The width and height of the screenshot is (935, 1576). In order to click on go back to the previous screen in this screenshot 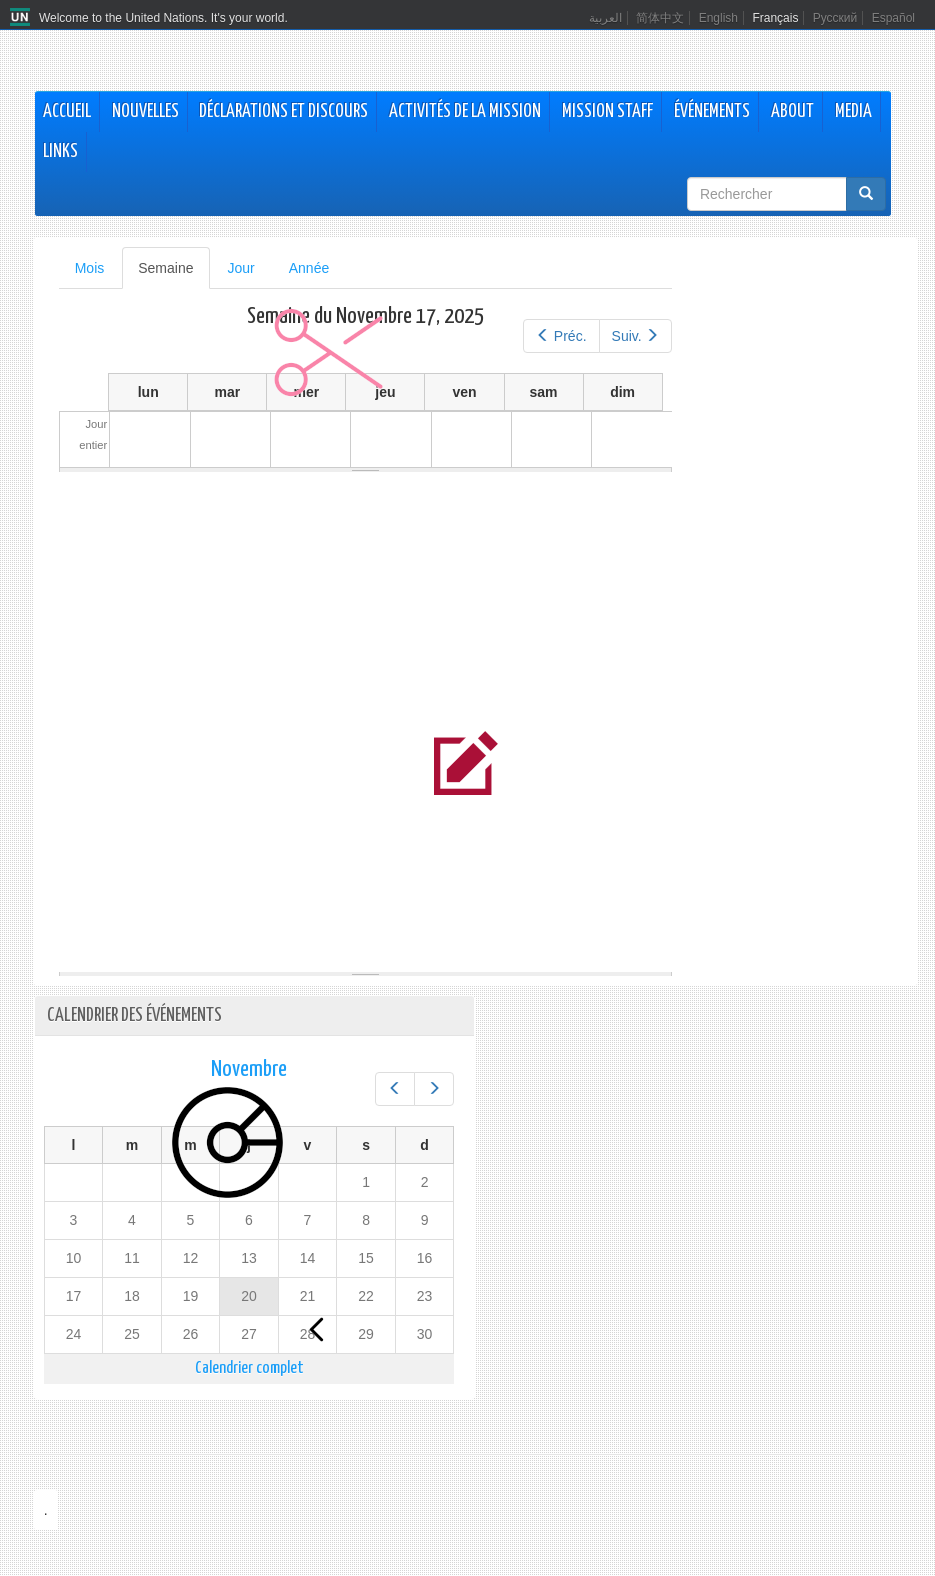, I will do `click(317, 1329)`.